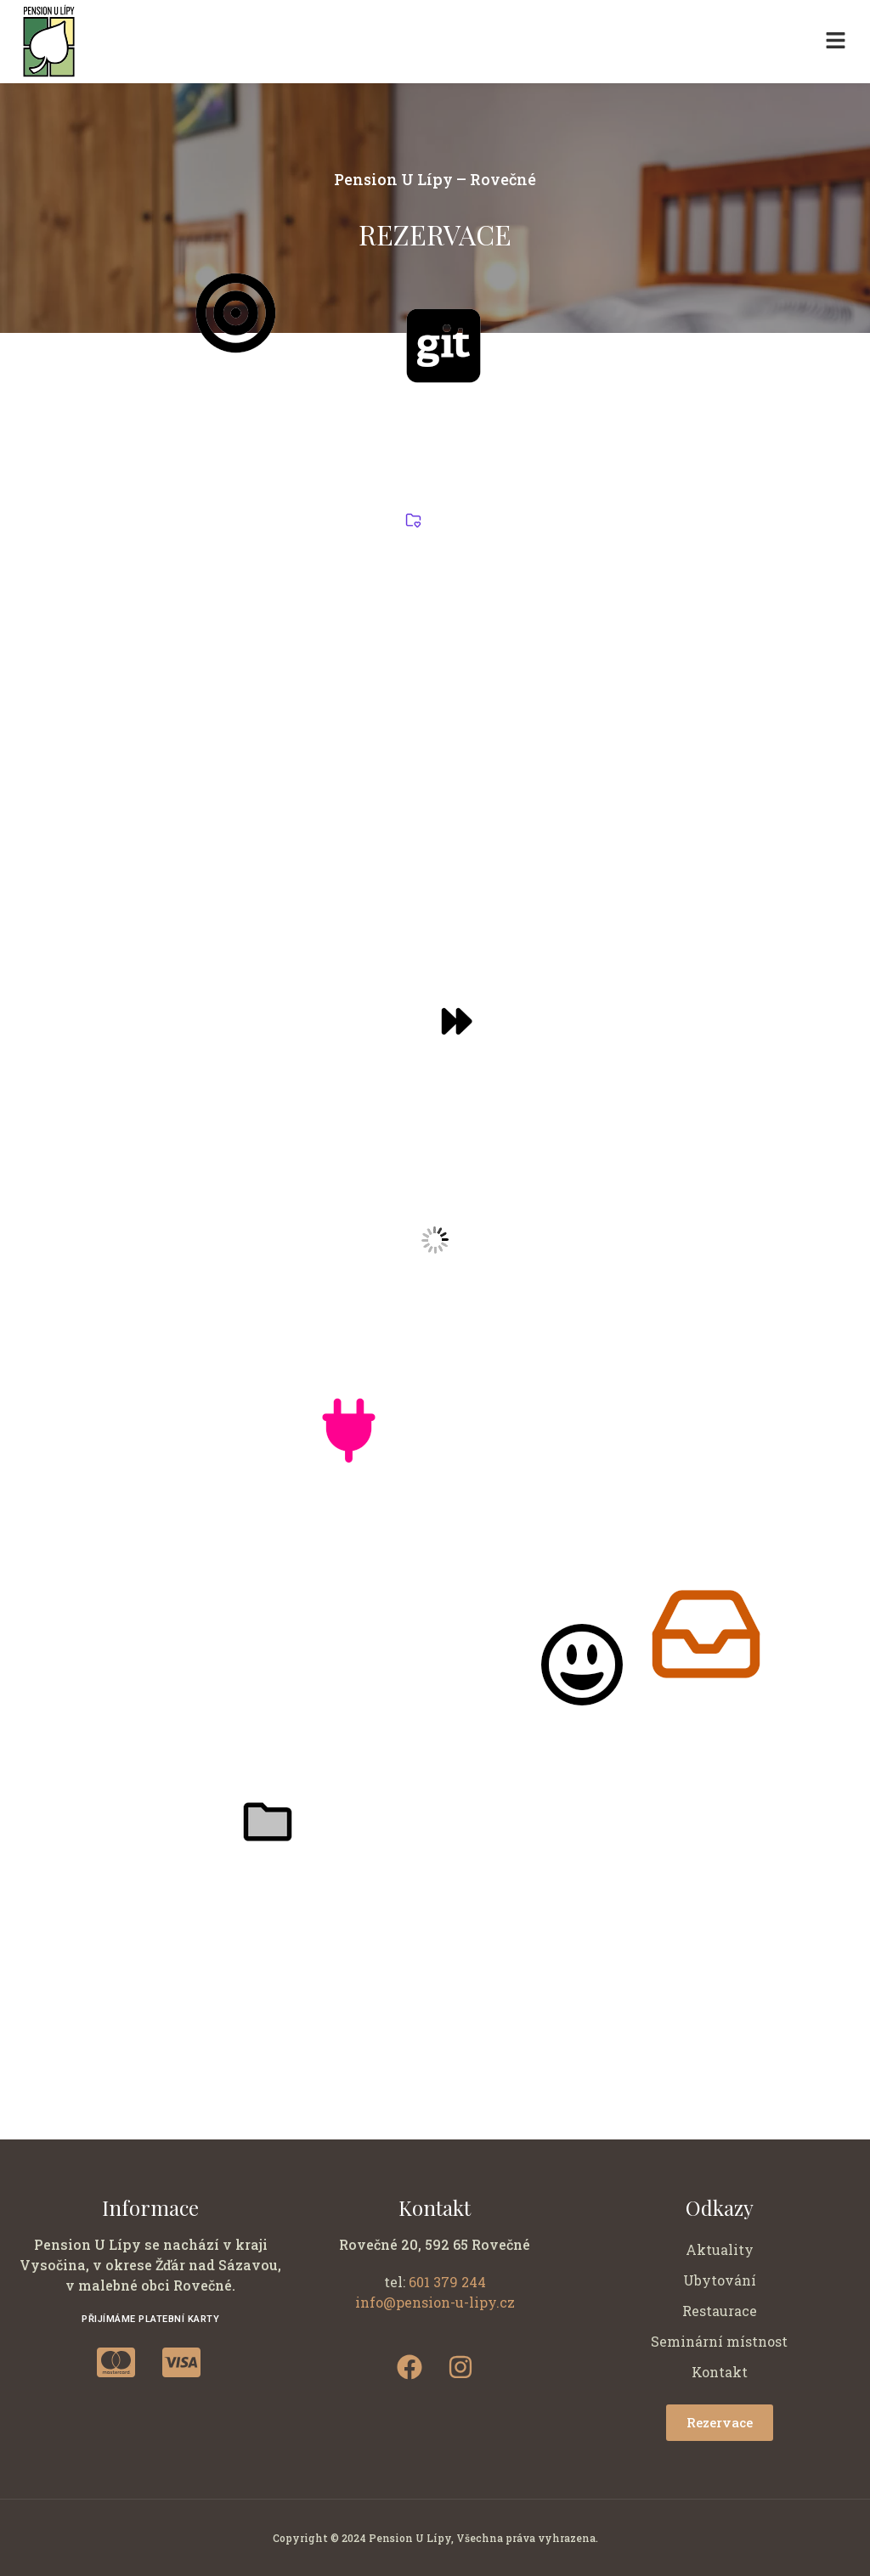 The image size is (870, 2576). What do you see at coordinates (706, 1634) in the screenshot?
I see `view your inbox` at bounding box center [706, 1634].